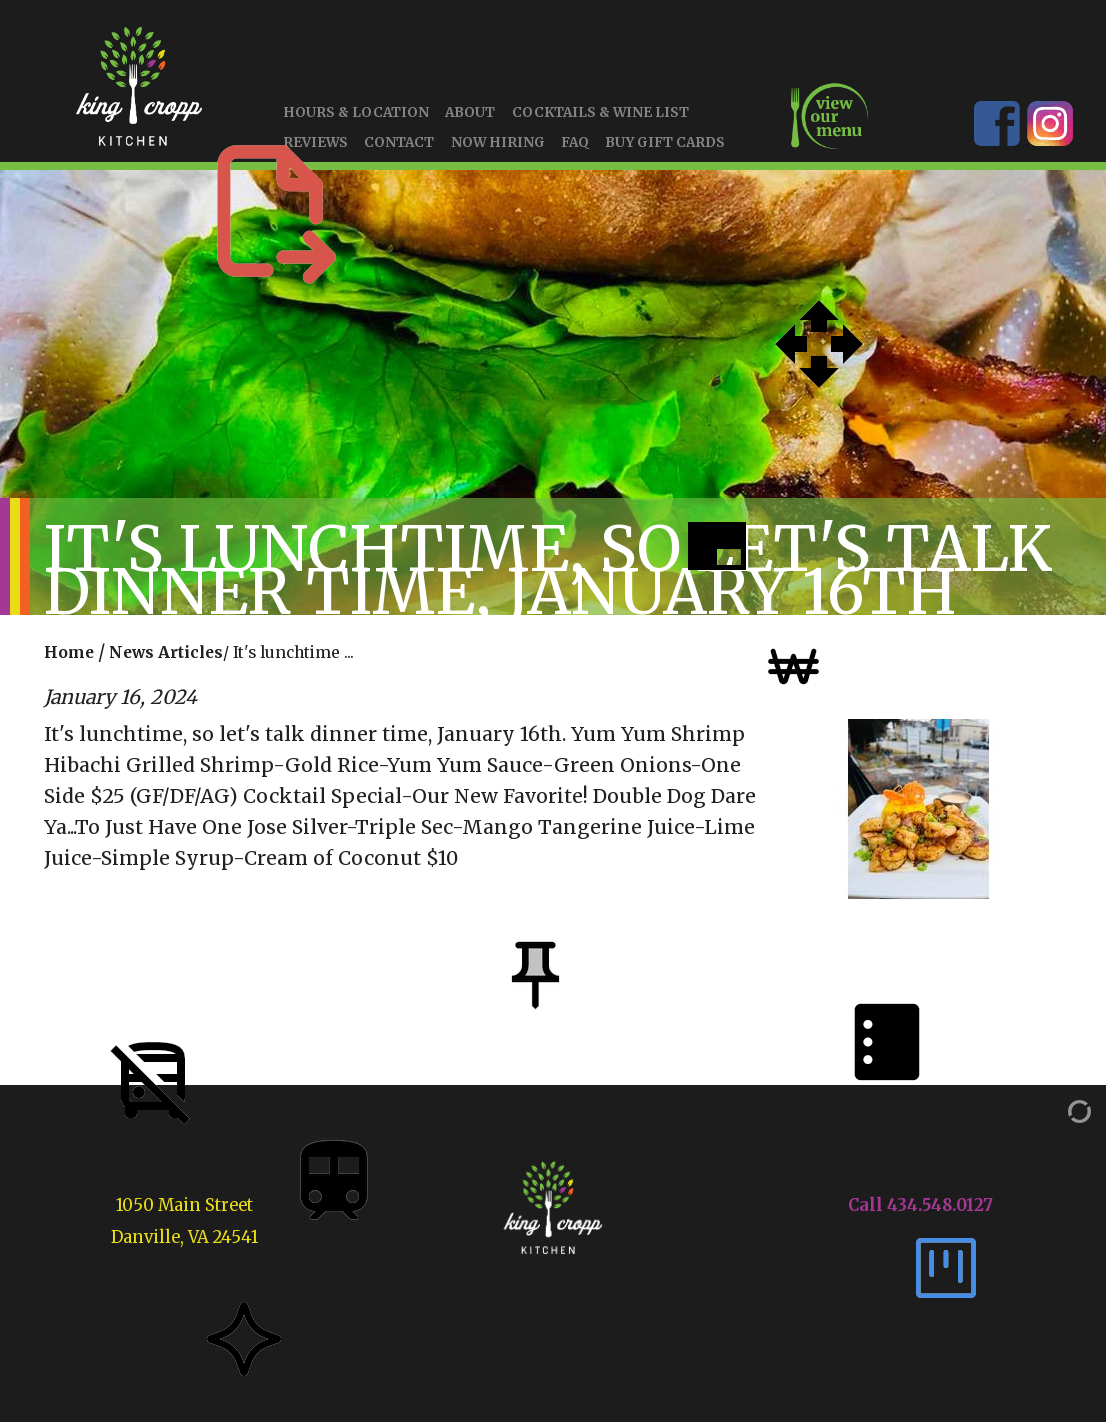 The height and width of the screenshot is (1422, 1106). I want to click on export file to another location, so click(270, 211).